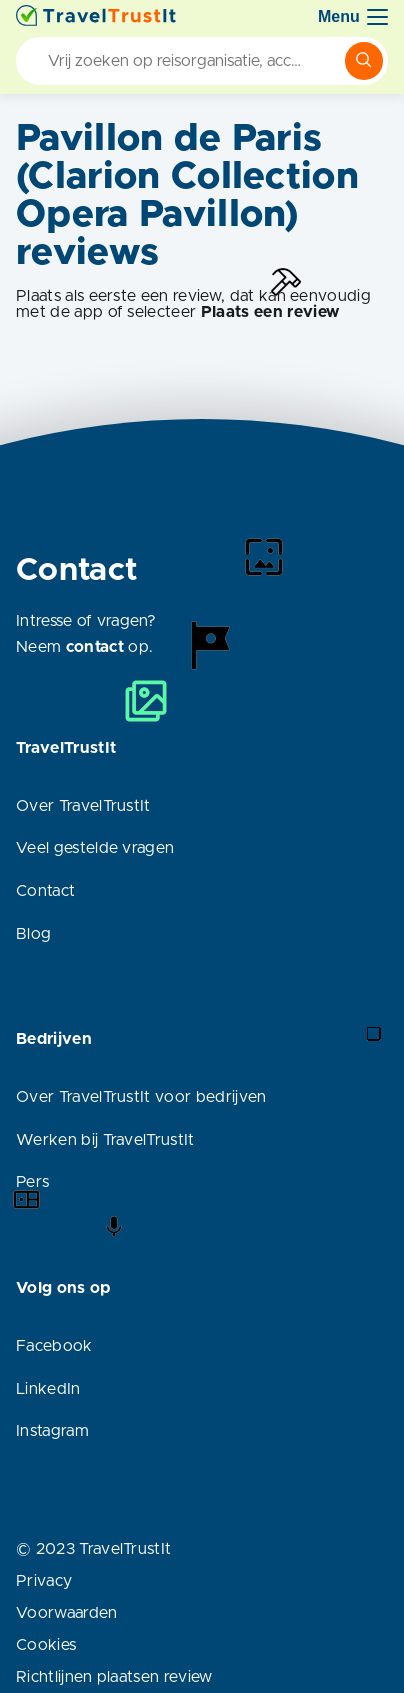 Image resolution: width=404 pixels, height=1693 pixels. What do you see at coordinates (373, 1033) in the screenshot?
I see `crop image to square aspect ratio` at bounding box center [373, 1033].